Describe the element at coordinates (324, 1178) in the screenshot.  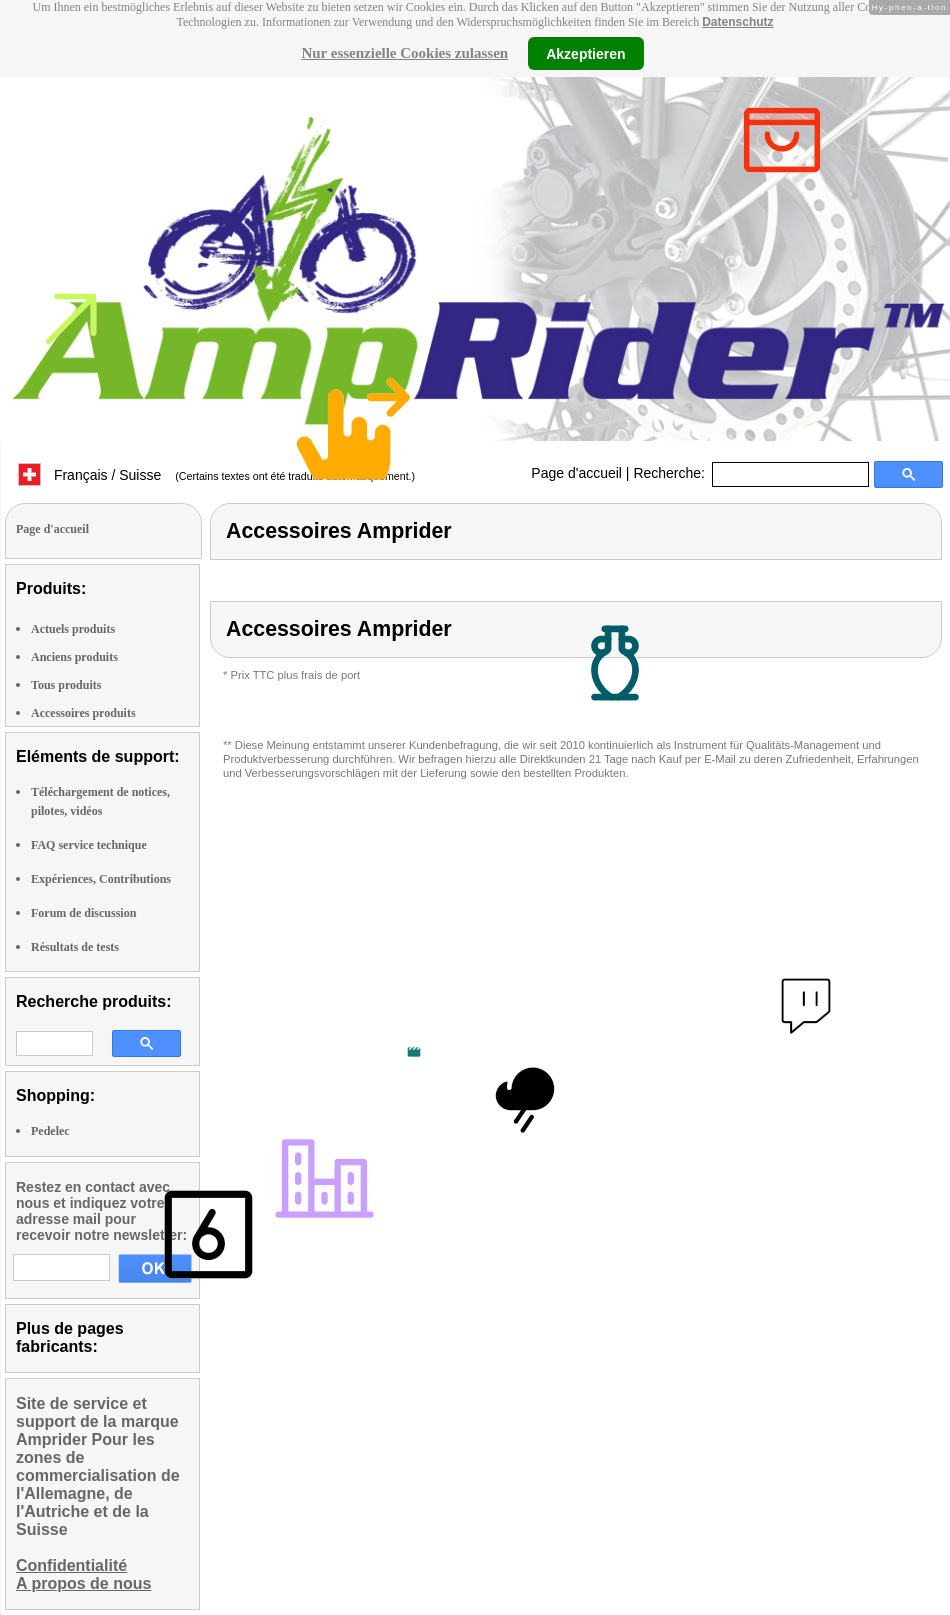
I see `view city or urban locations` at that location.